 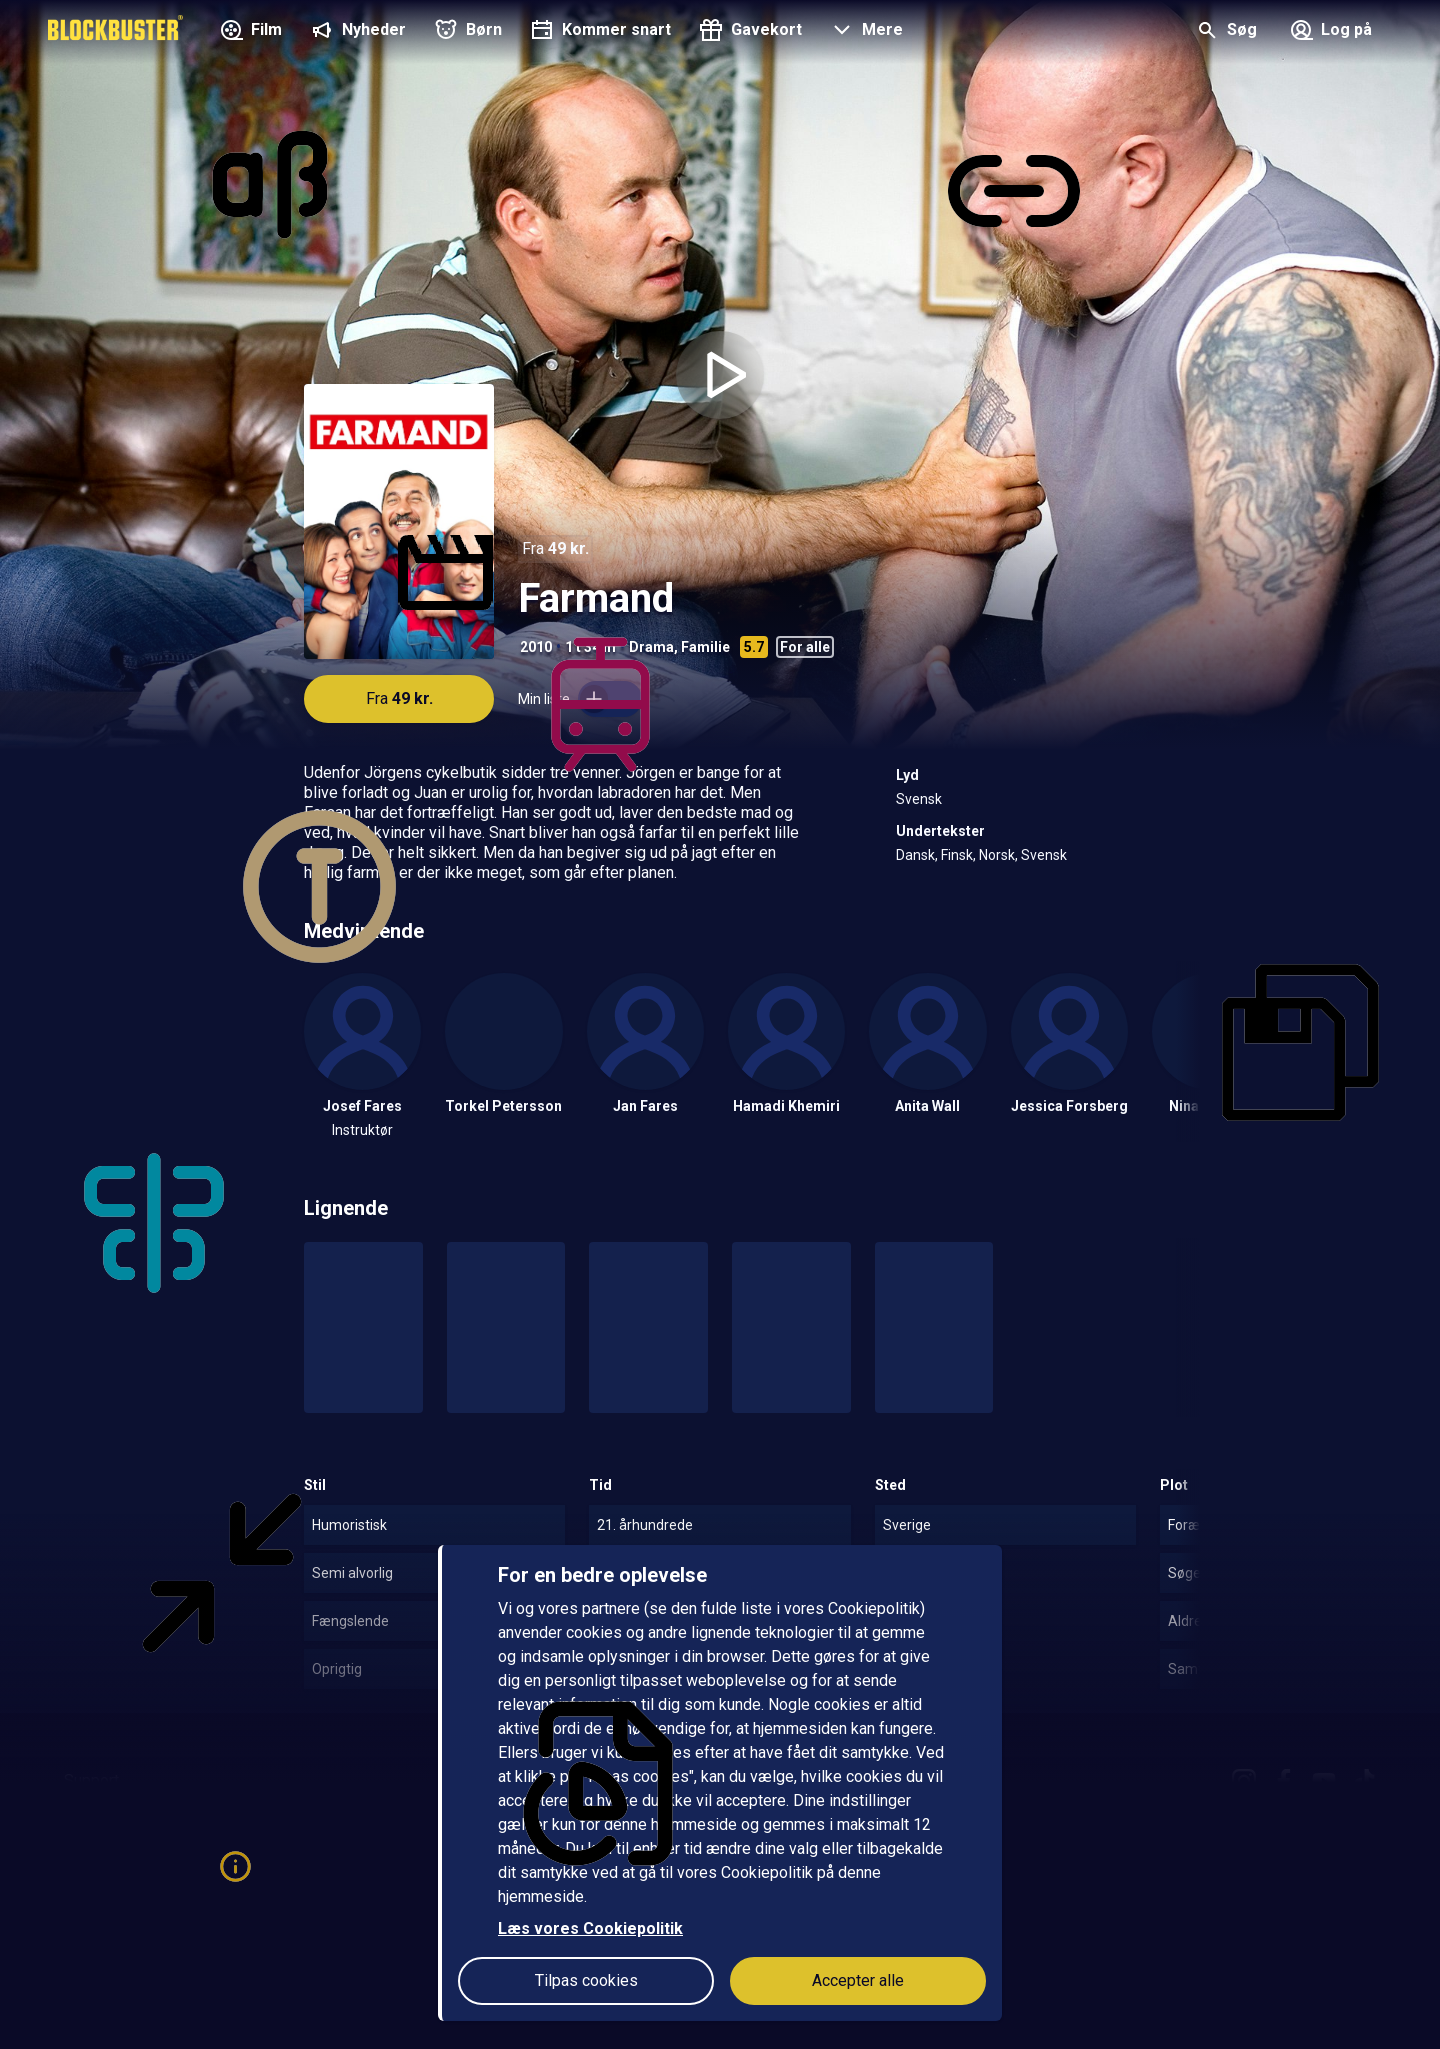 I want to click on view pie chart report, so click(x=605, y=1783).